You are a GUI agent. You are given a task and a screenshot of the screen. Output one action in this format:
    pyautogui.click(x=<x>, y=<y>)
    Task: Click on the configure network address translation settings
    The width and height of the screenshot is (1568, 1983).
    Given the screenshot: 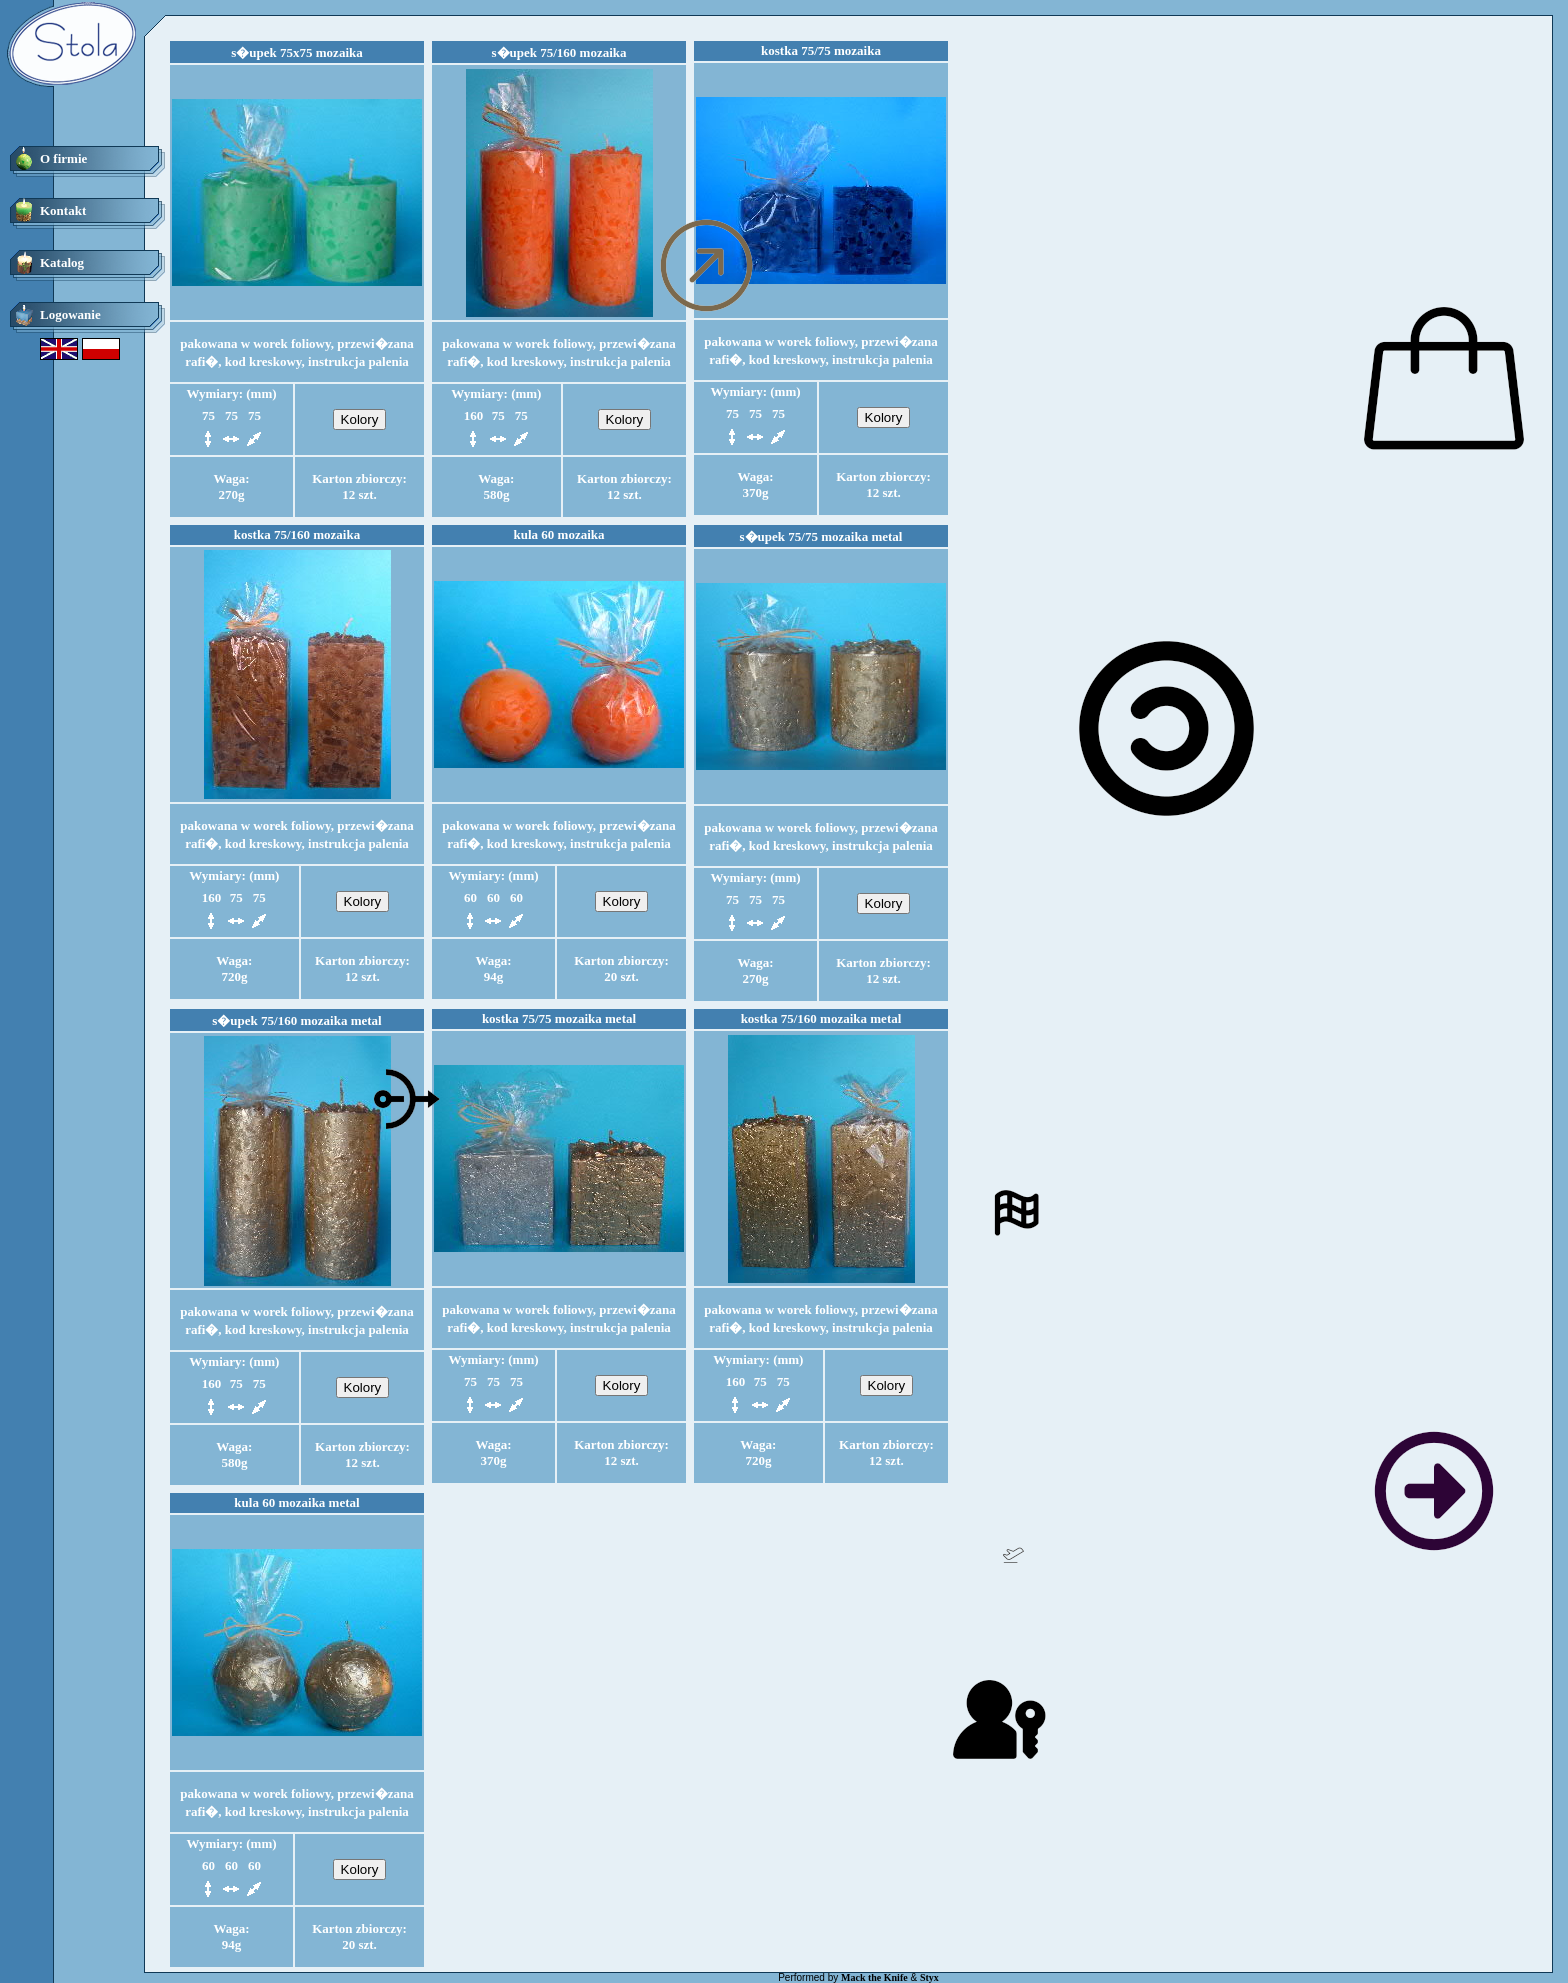 What is the action you would take?
    pyautogui.click(x=407, y=1099)
    